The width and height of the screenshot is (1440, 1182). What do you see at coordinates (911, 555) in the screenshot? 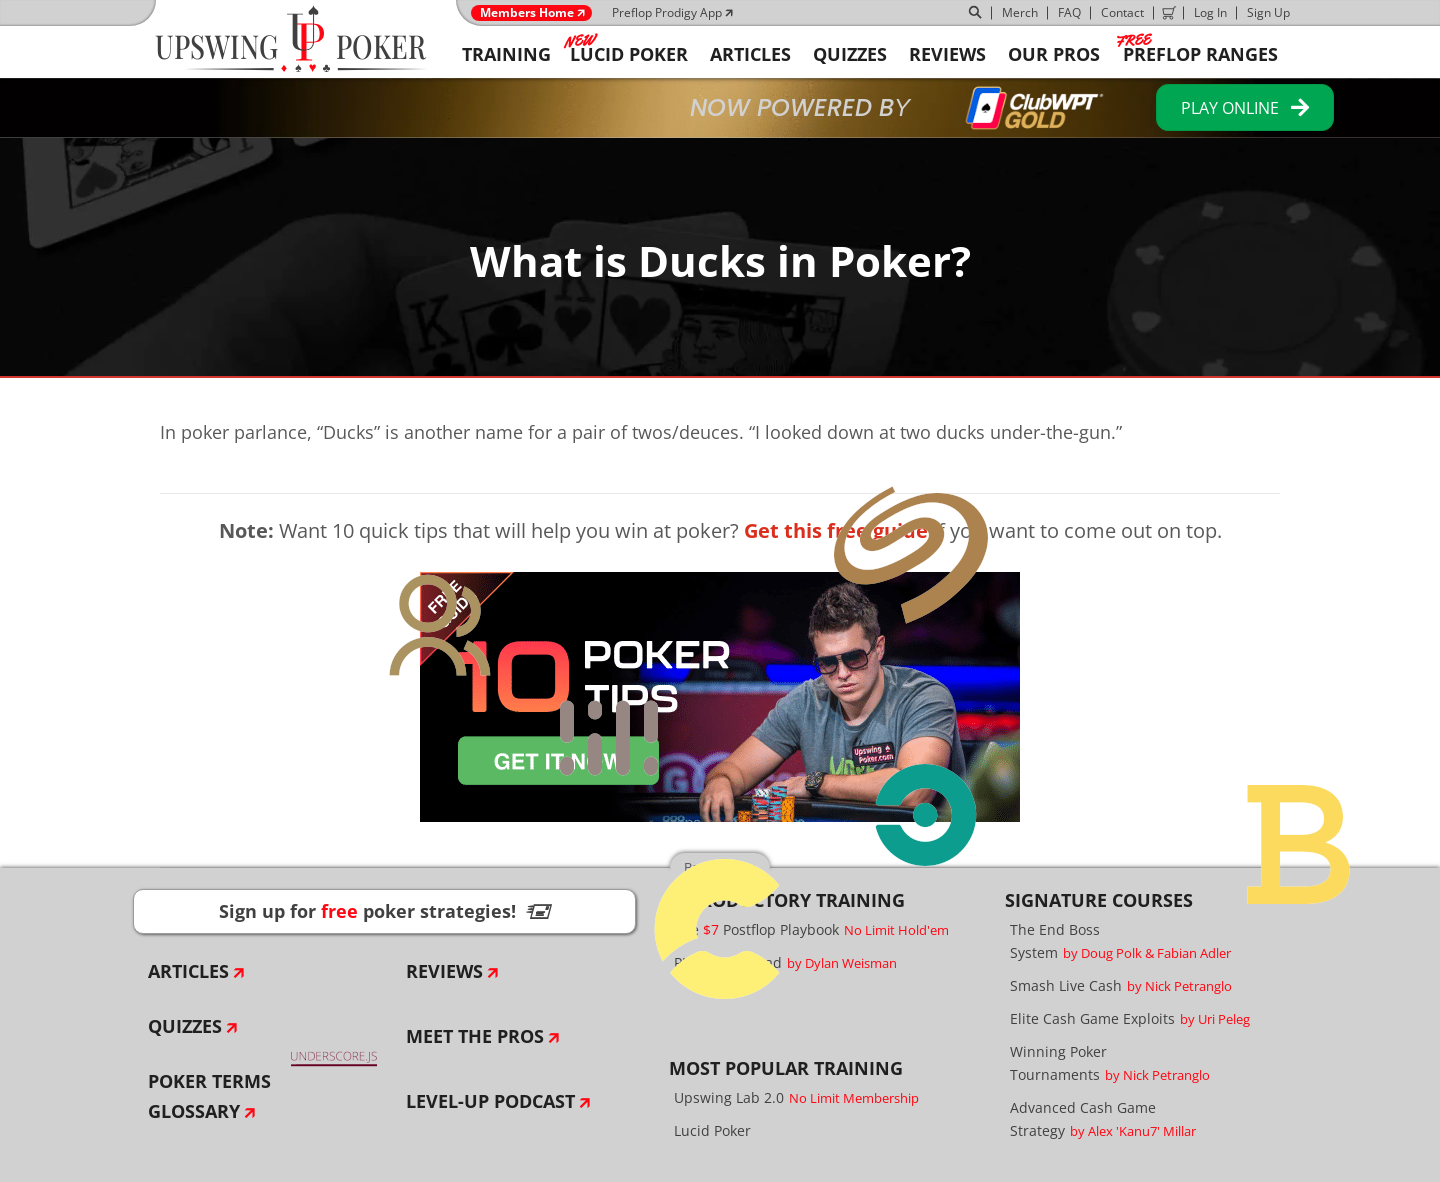
I see `seagate brand logo` at bounding box center [911, 555].